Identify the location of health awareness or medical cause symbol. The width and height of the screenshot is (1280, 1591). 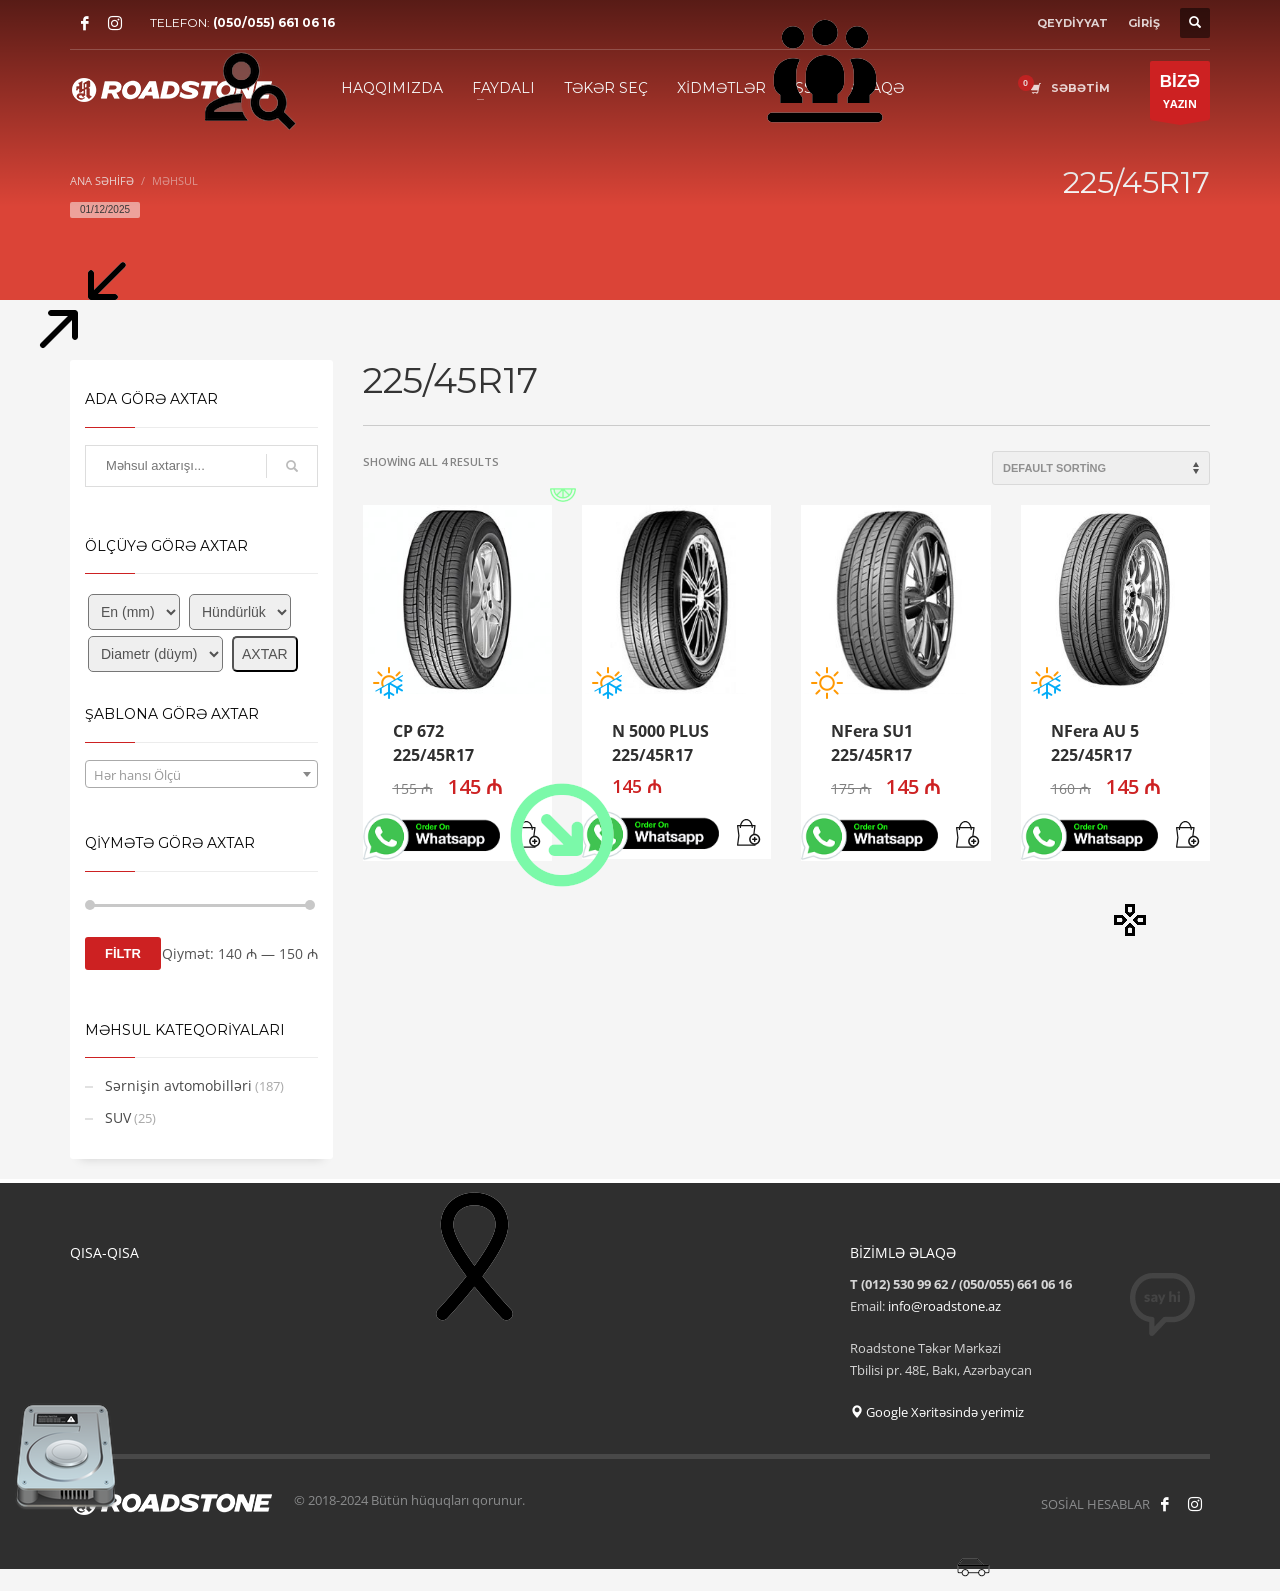
(474, 1256).